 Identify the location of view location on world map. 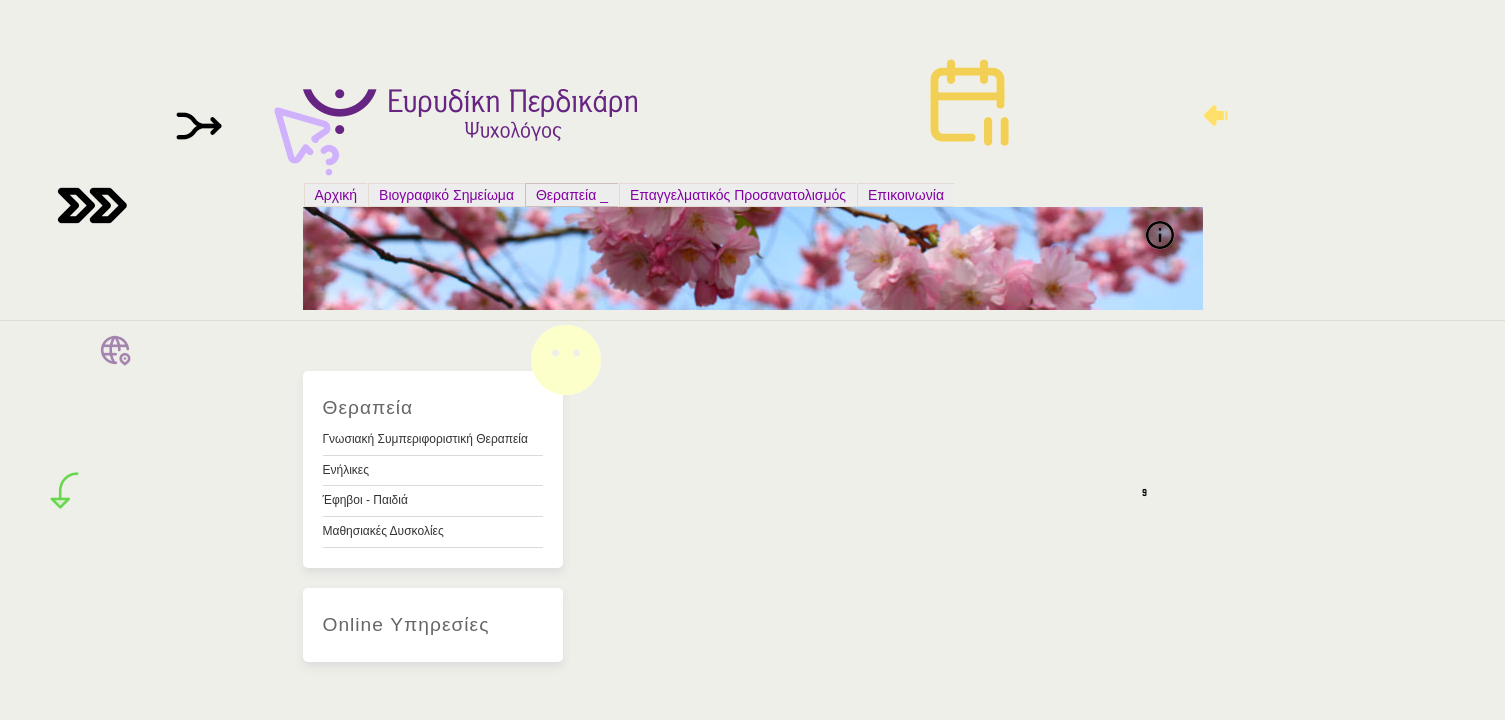
(115, 350).